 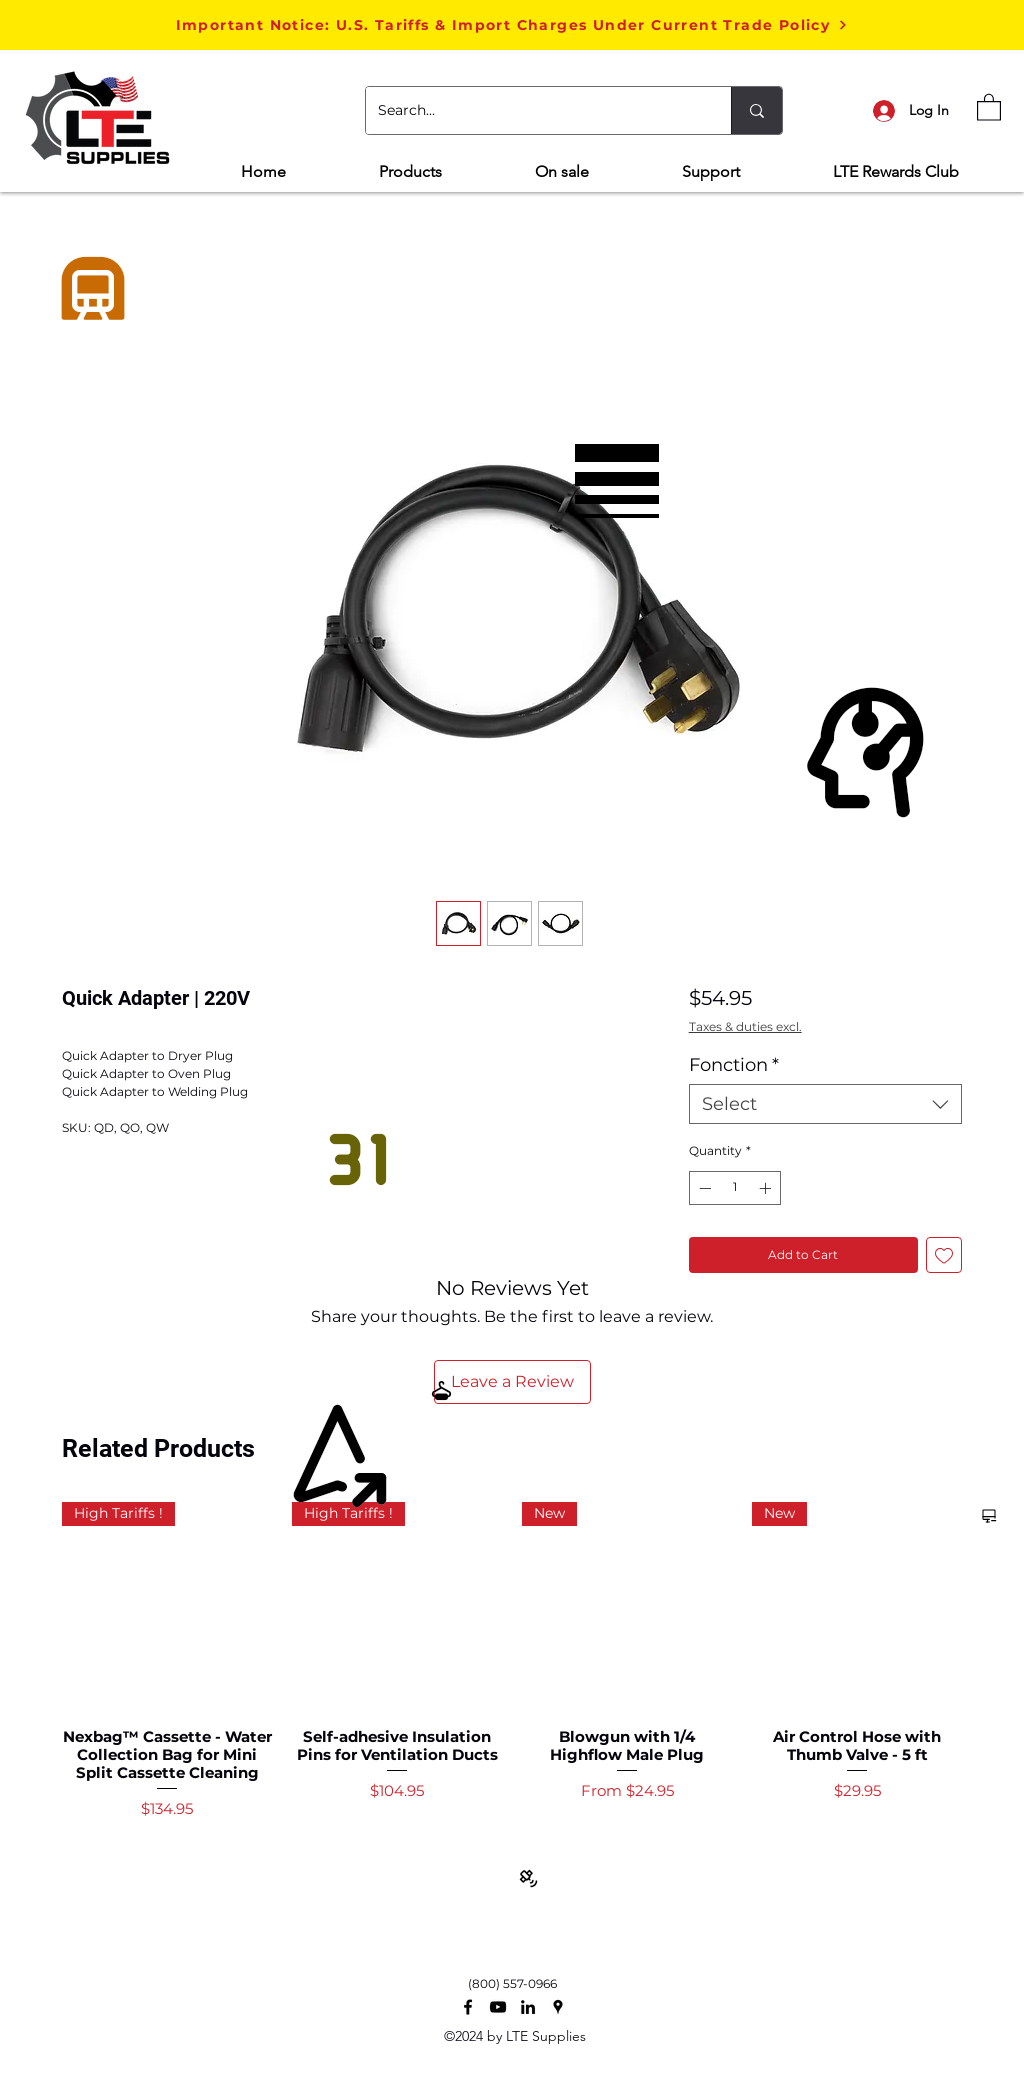 I want to click on indicates the 31st day of the month, so click(x=360, y=1159).